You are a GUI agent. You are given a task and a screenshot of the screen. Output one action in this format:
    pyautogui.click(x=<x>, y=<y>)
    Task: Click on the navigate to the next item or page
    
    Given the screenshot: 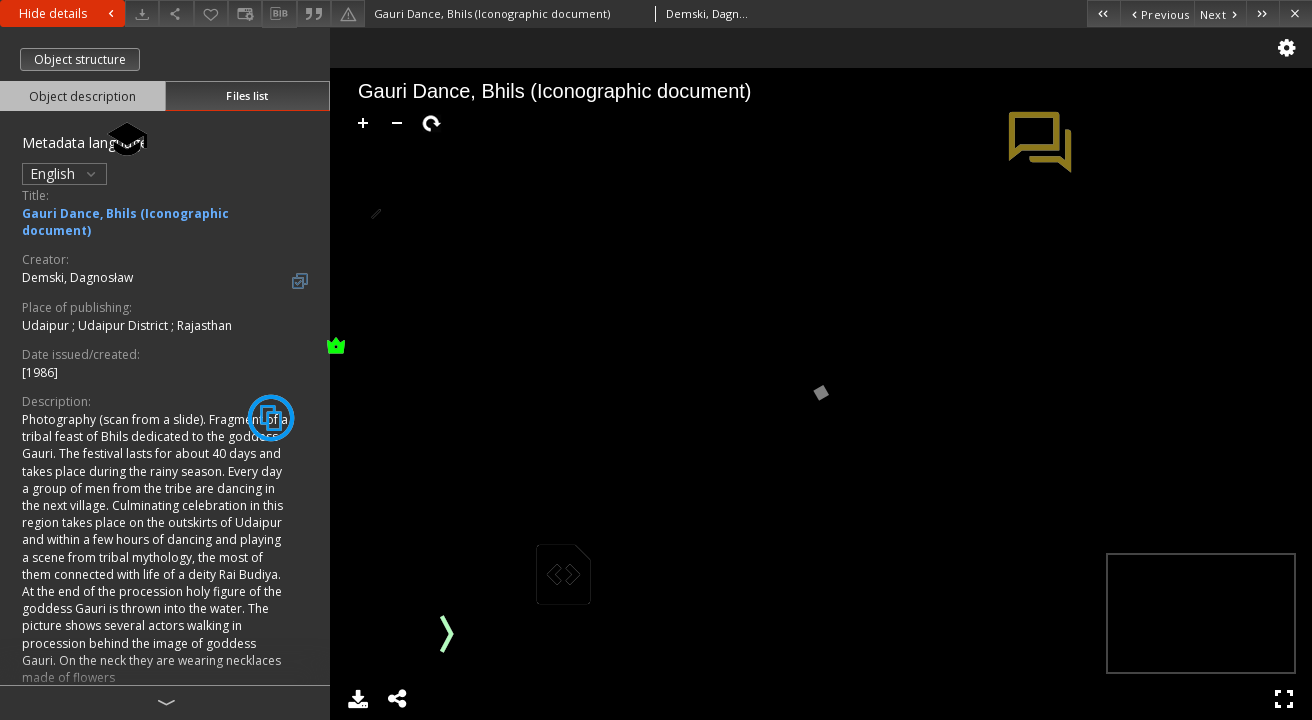 What is the action you would take?
    pyautogui.click(x=446, y=634)
    